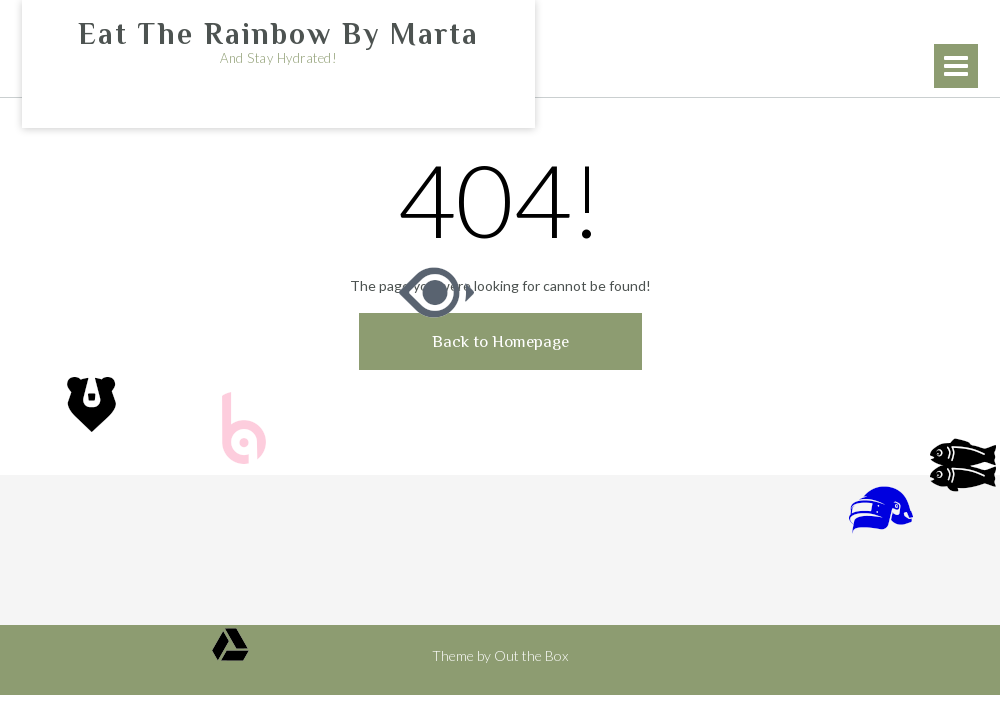  I want to click on open Google Drive, so click(230, 644).